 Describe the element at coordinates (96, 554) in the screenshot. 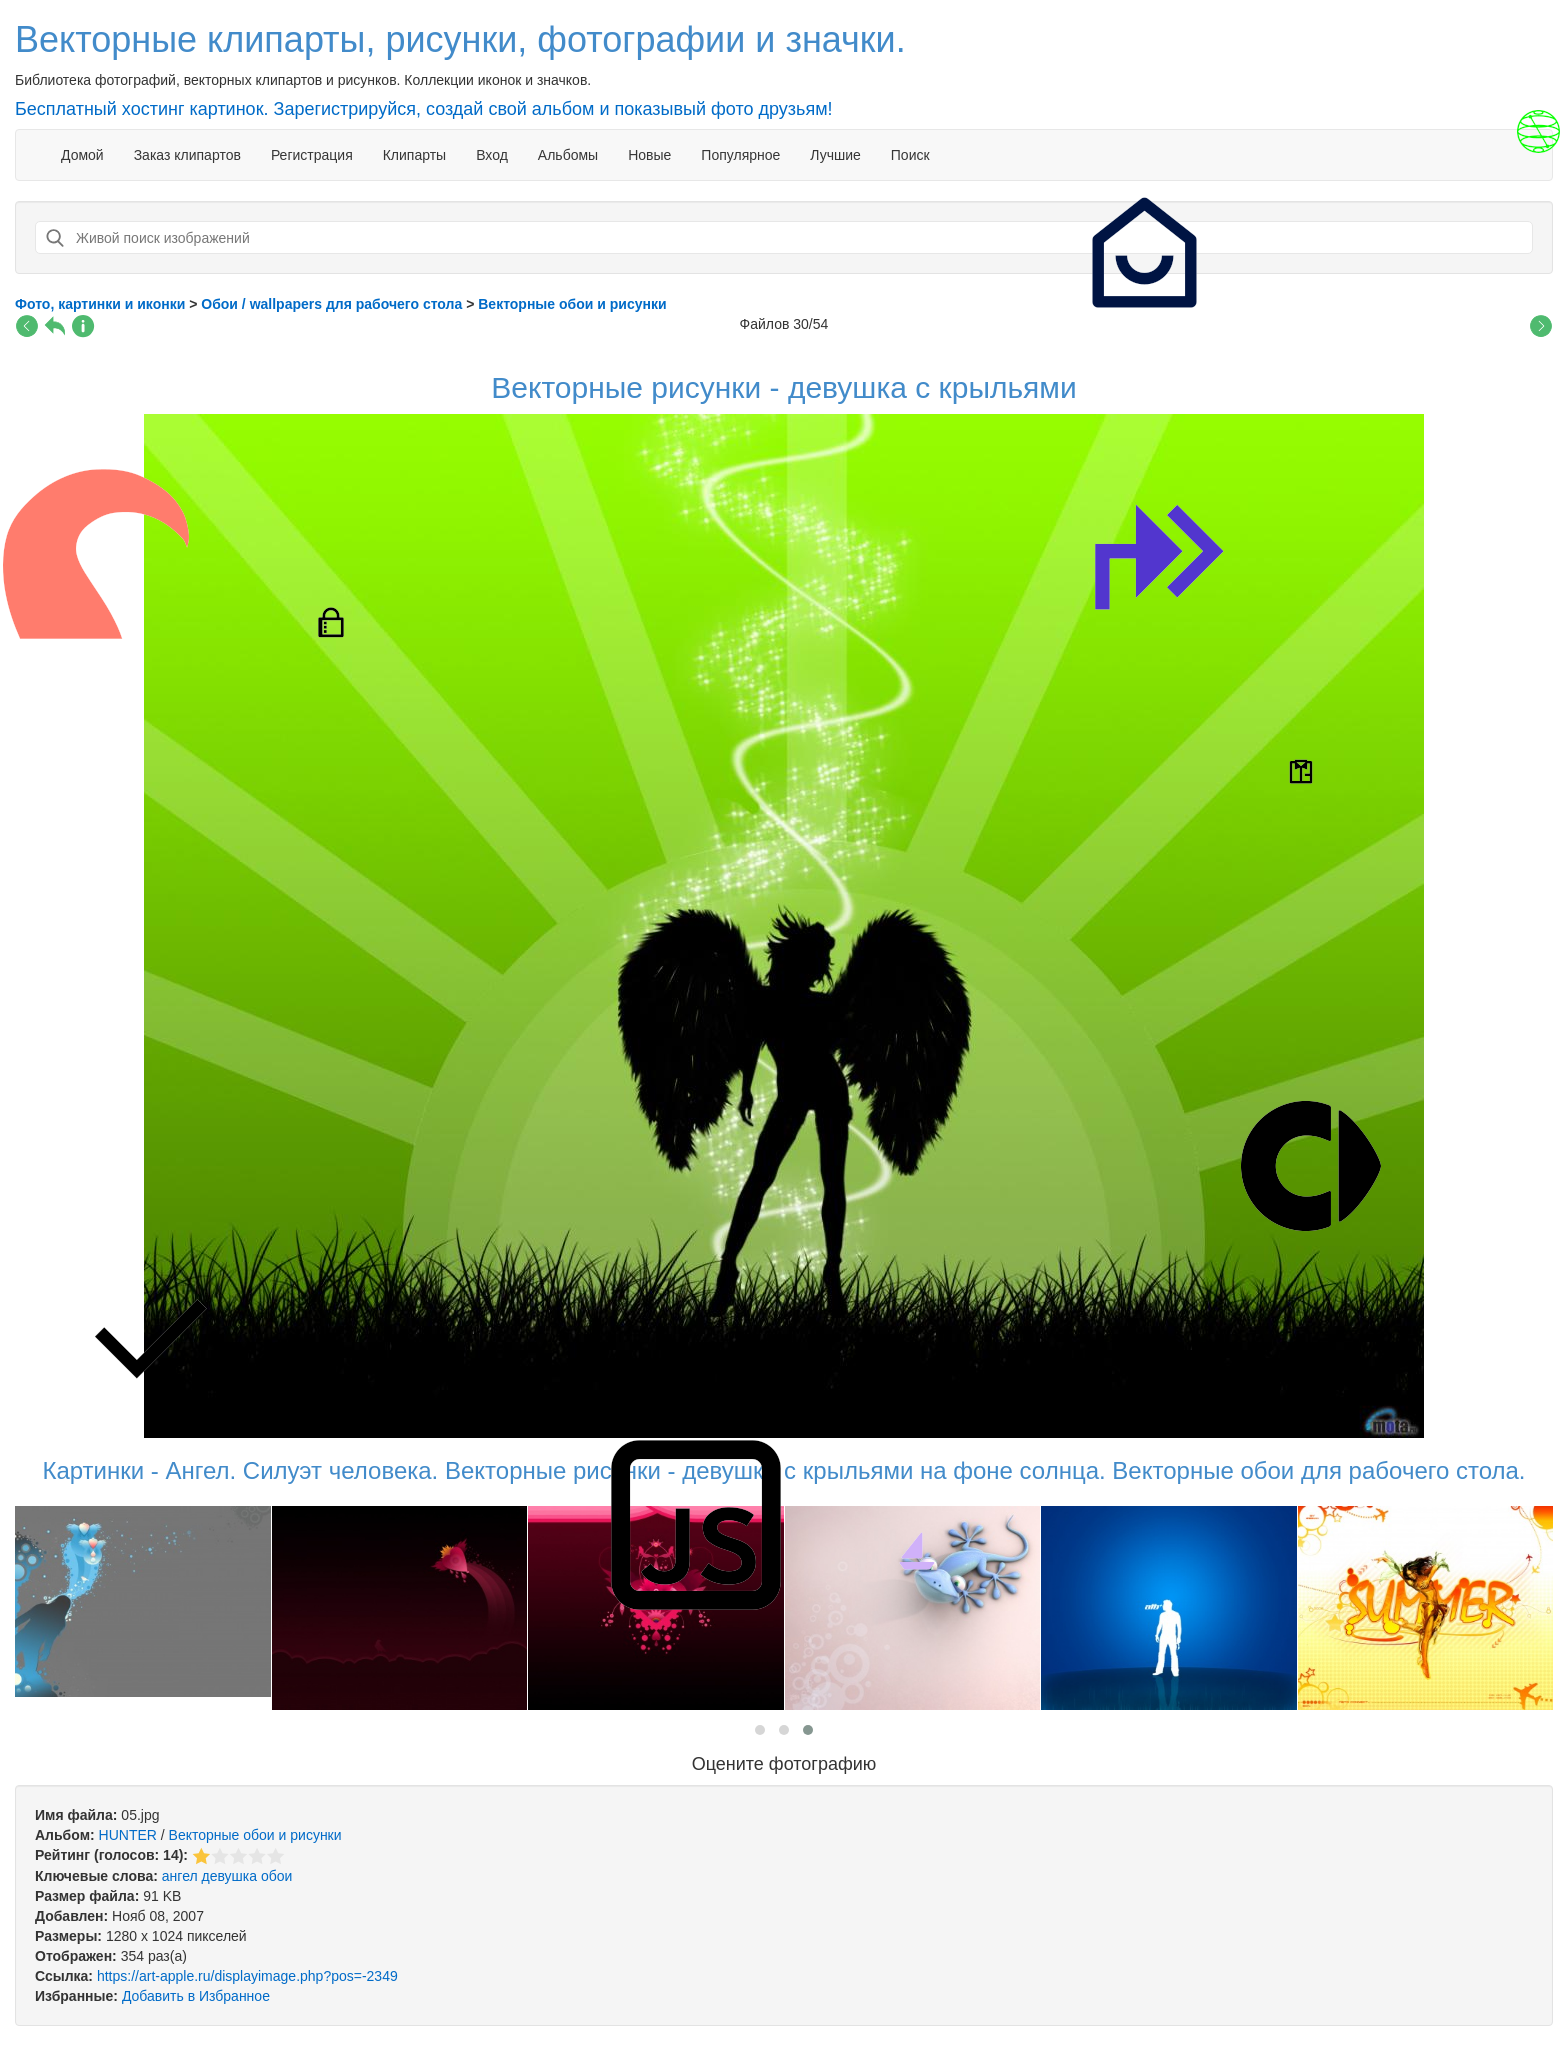

I see `open OctoPrint 3D printer management interface` at that location.